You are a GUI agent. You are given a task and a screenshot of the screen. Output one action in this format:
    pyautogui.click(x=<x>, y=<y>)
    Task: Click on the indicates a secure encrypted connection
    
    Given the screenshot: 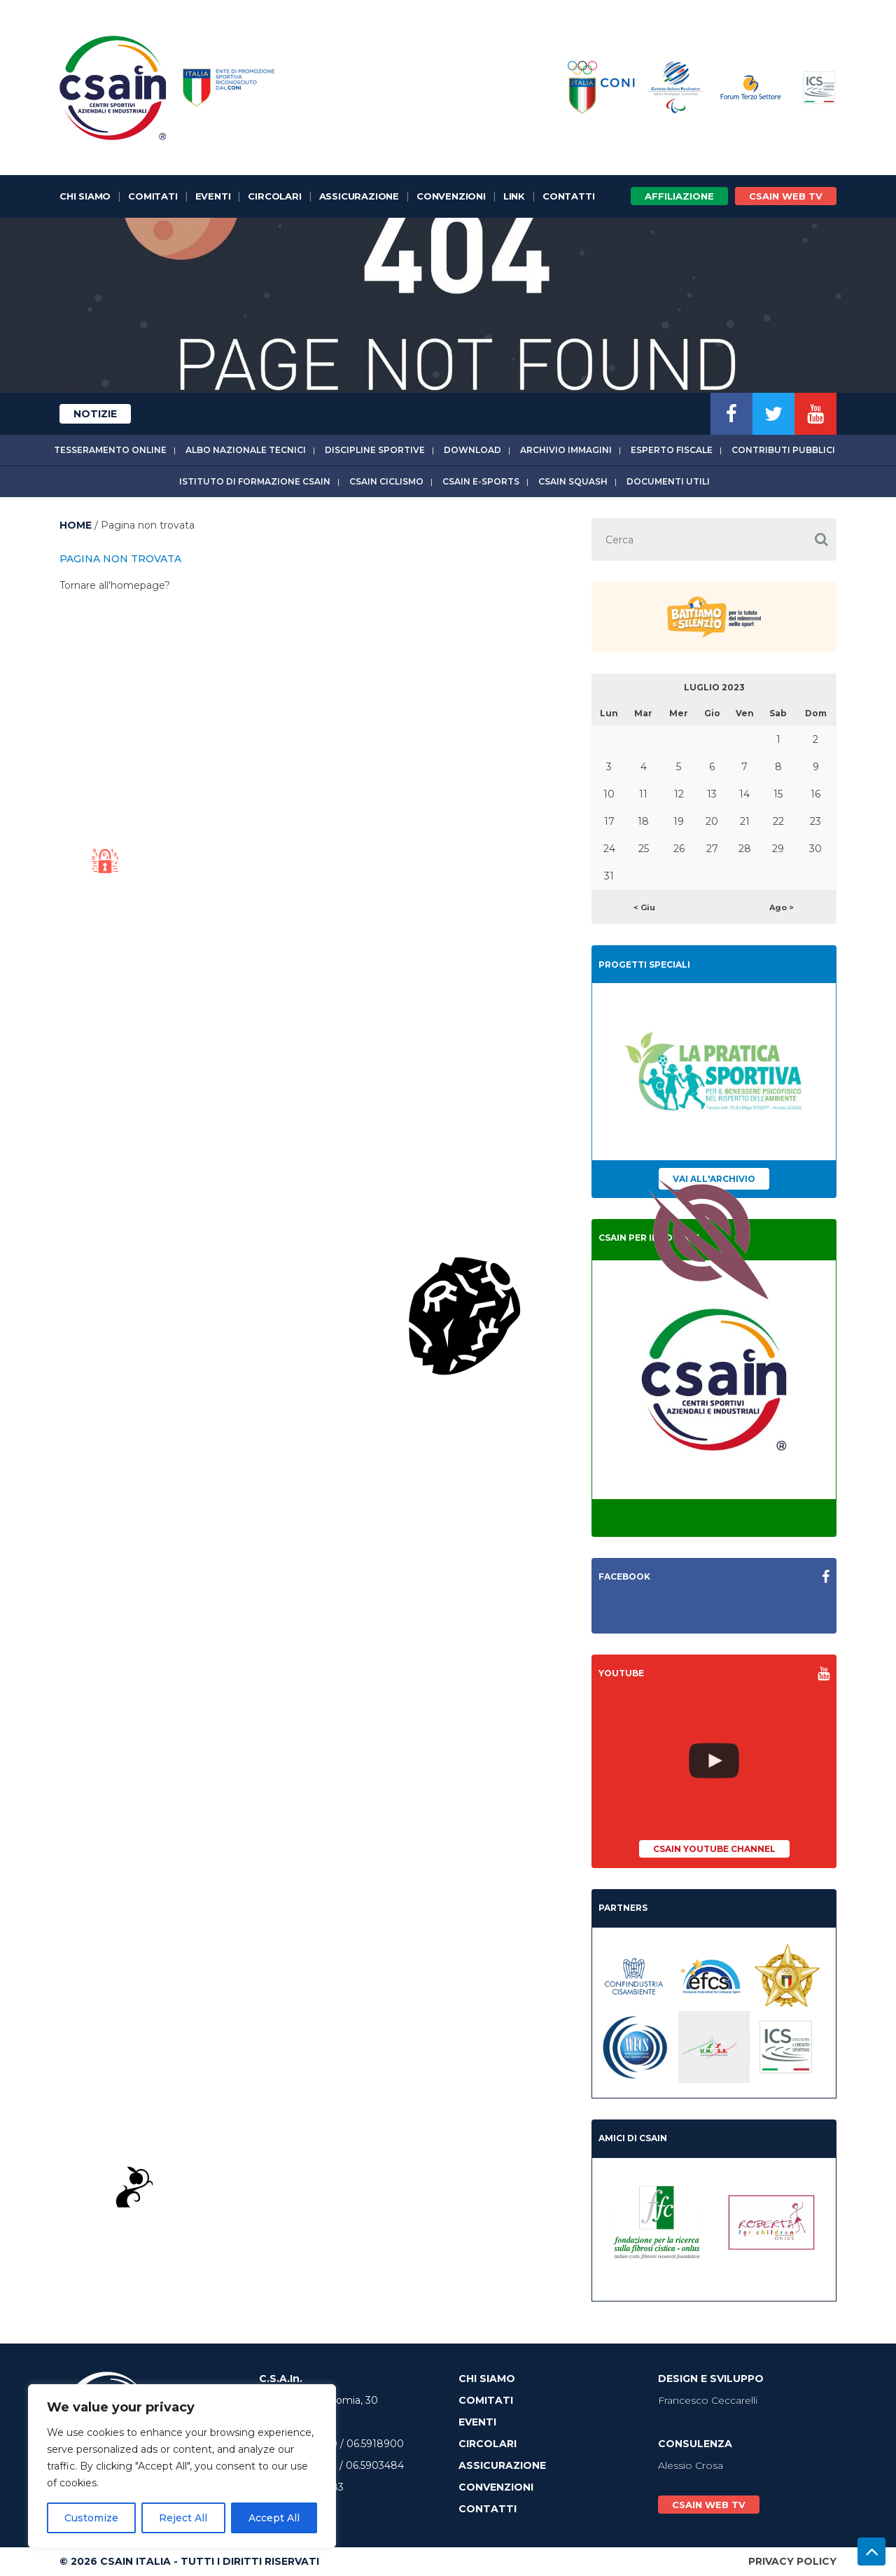 What is the action you would take?
    pyautogui.click(x=105, y=861)
    